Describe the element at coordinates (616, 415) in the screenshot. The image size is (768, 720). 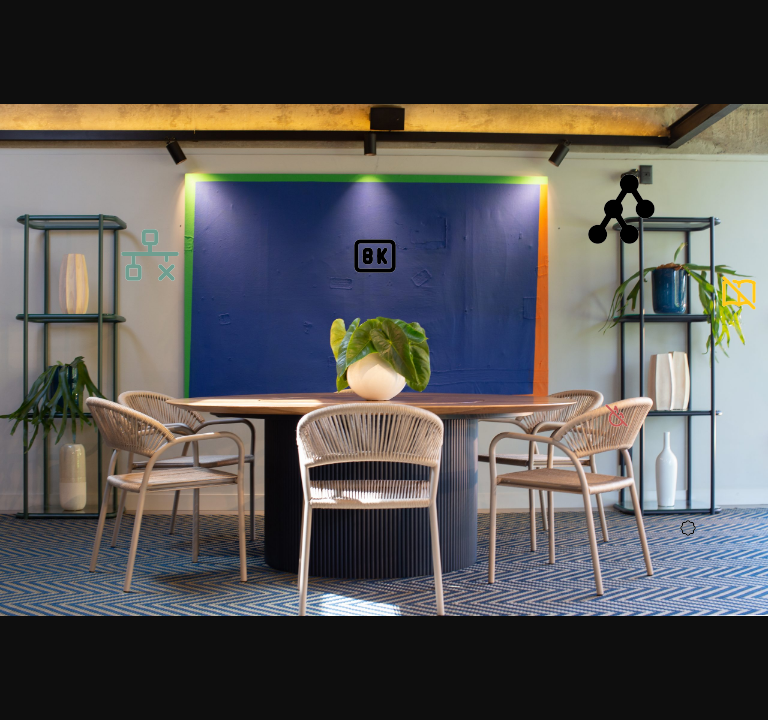
I see `disable hot or trending content` at that location.